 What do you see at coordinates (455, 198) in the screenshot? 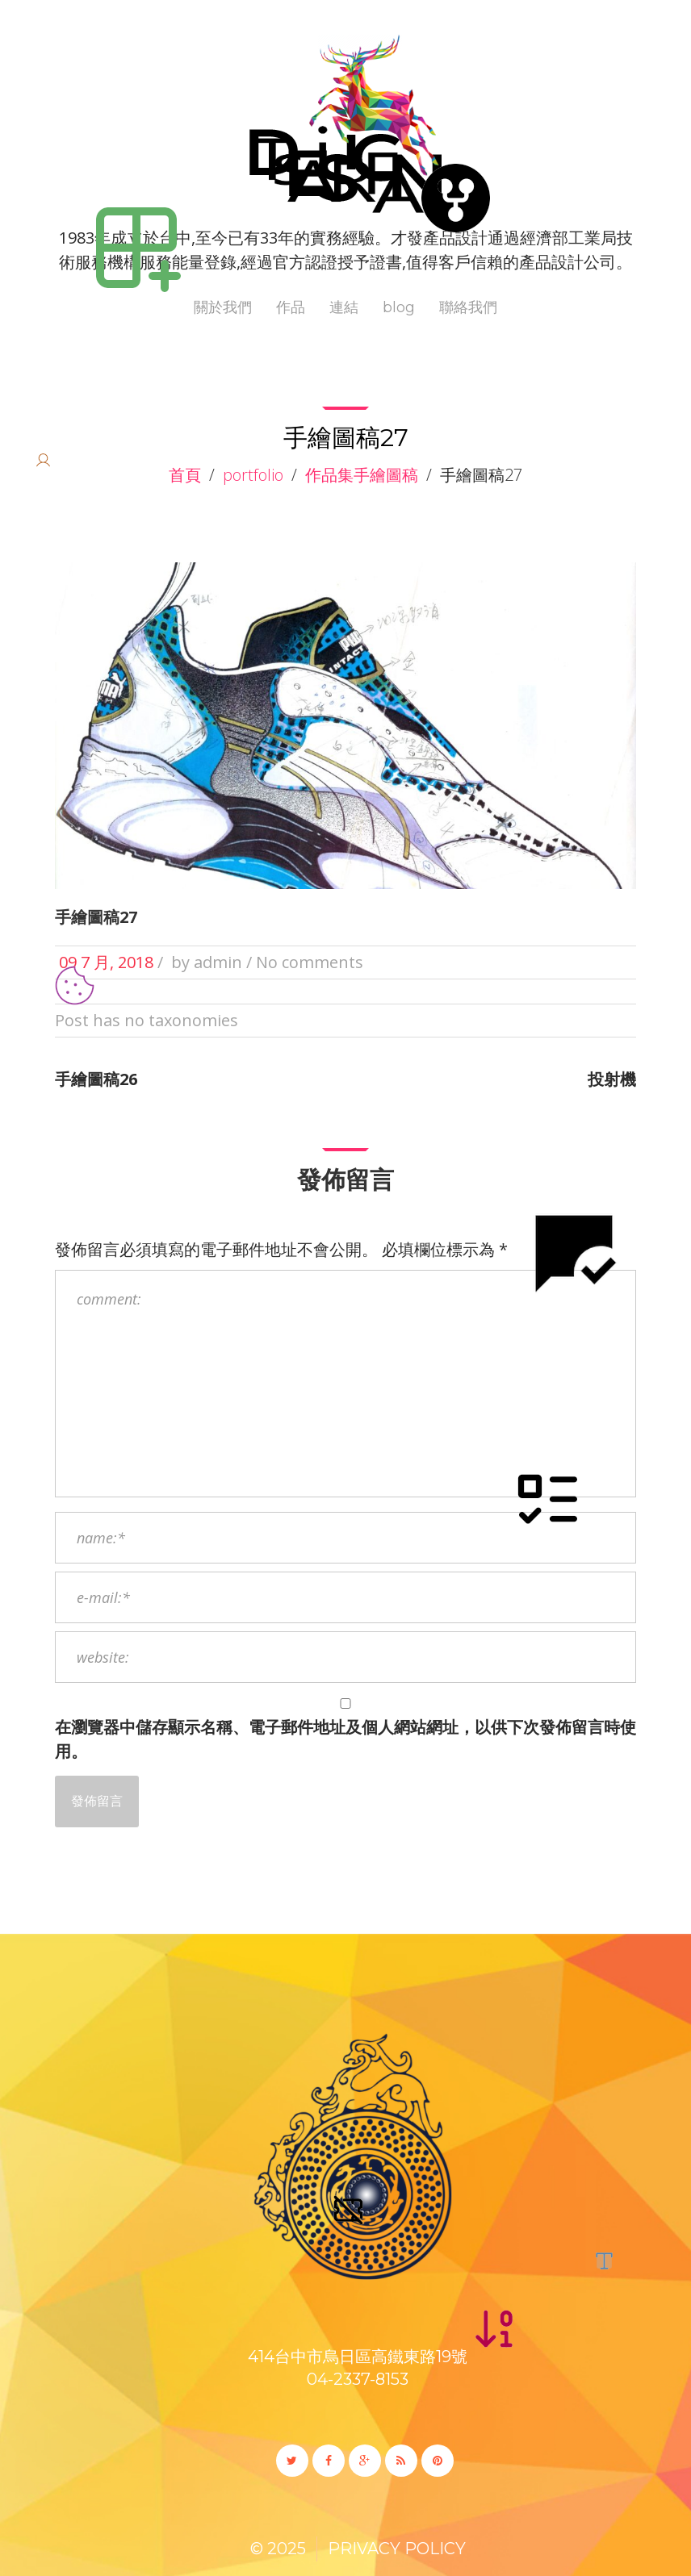
I see `indicates a forked repository in your activity feed` at bounding box center [455, 198].